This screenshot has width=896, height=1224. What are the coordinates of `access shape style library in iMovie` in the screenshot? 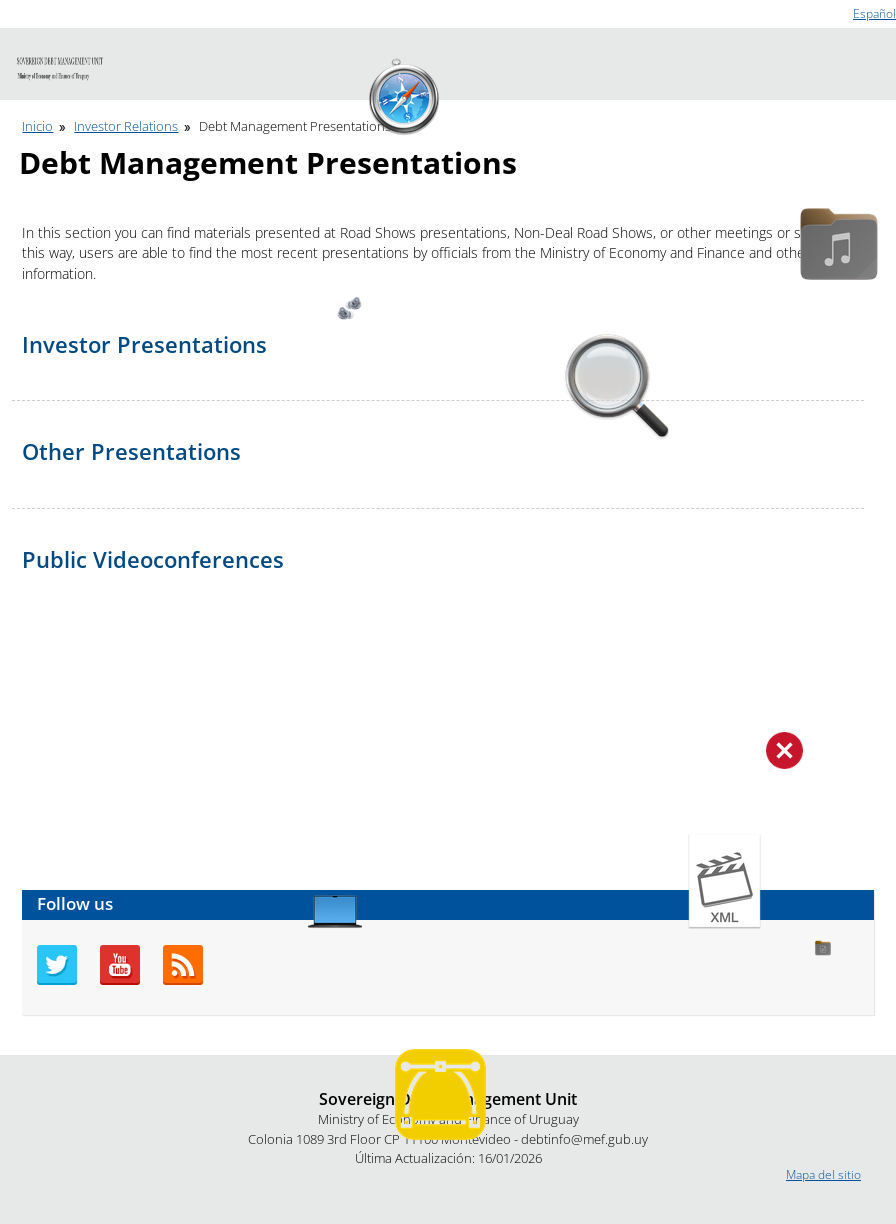 It's located at (440, 1094).